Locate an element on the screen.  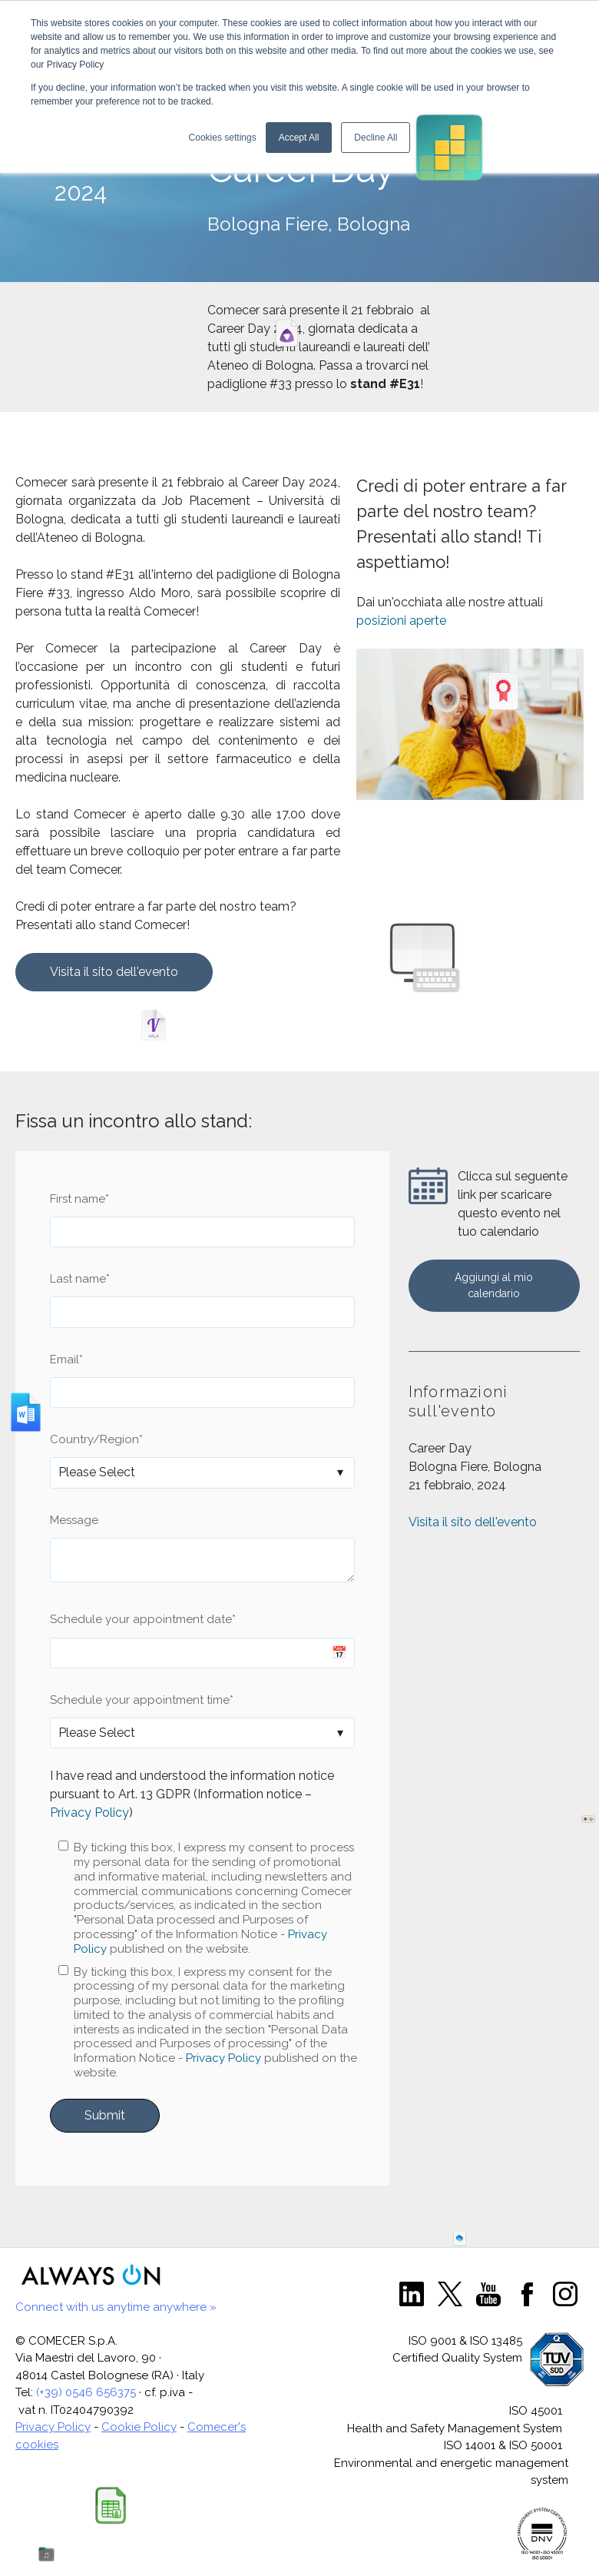
vala source code file is located at coordinates (154, 1025).